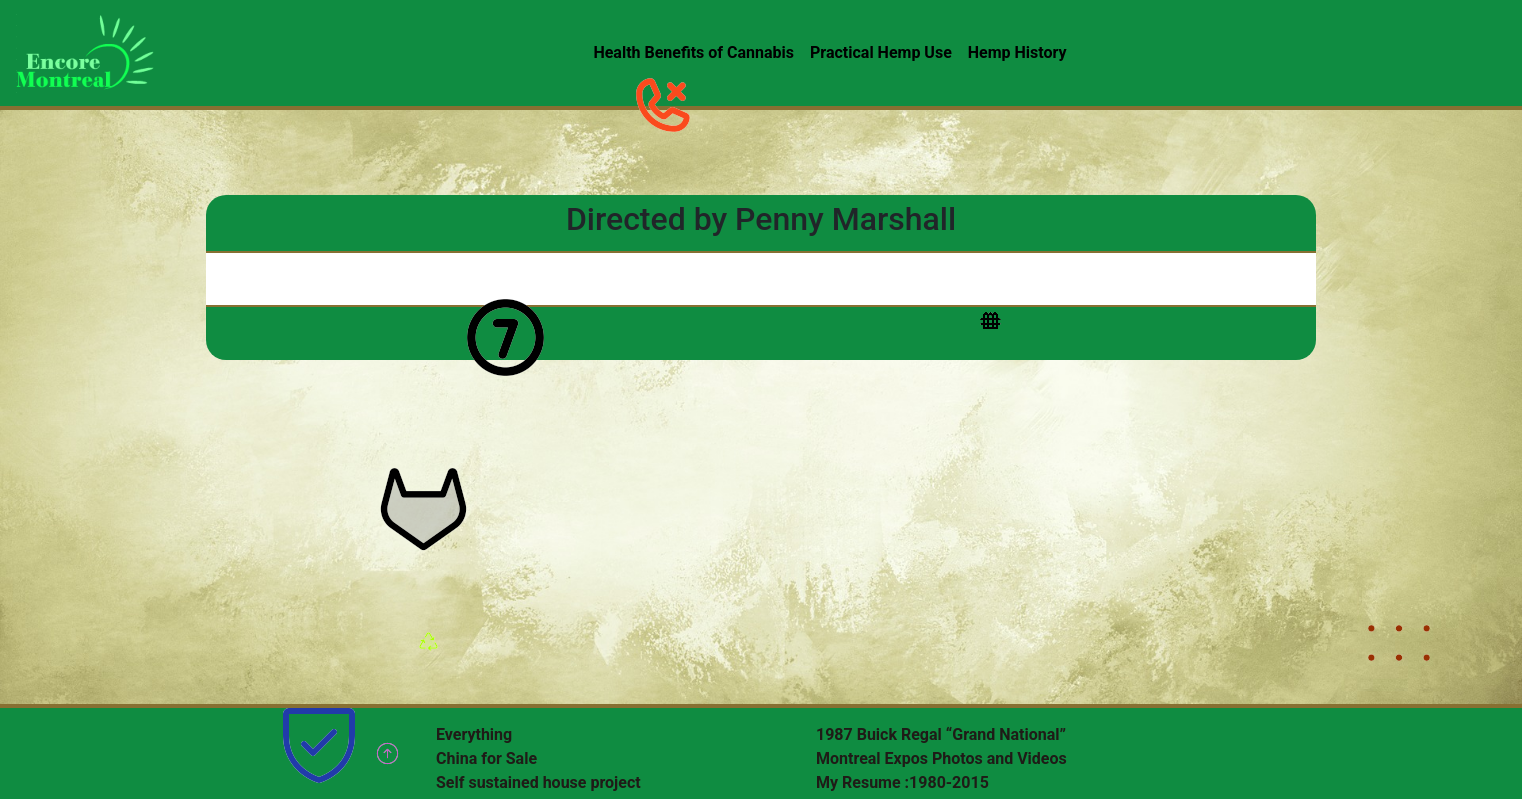 Image resolution: width=1522 pixels, height=799 pixels. I want to click on recycle or move item to trash, so click(428, 641).